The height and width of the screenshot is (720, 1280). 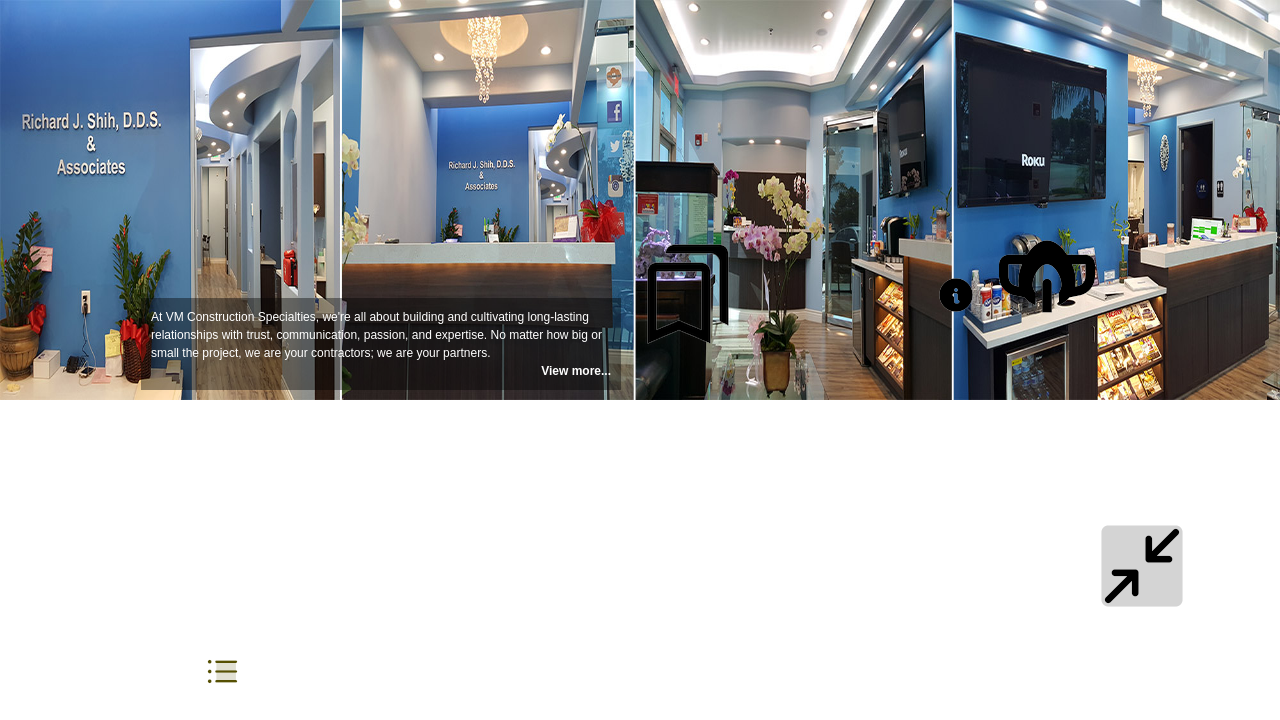 I want to click on view more information or details, so click(x=956, y=295).